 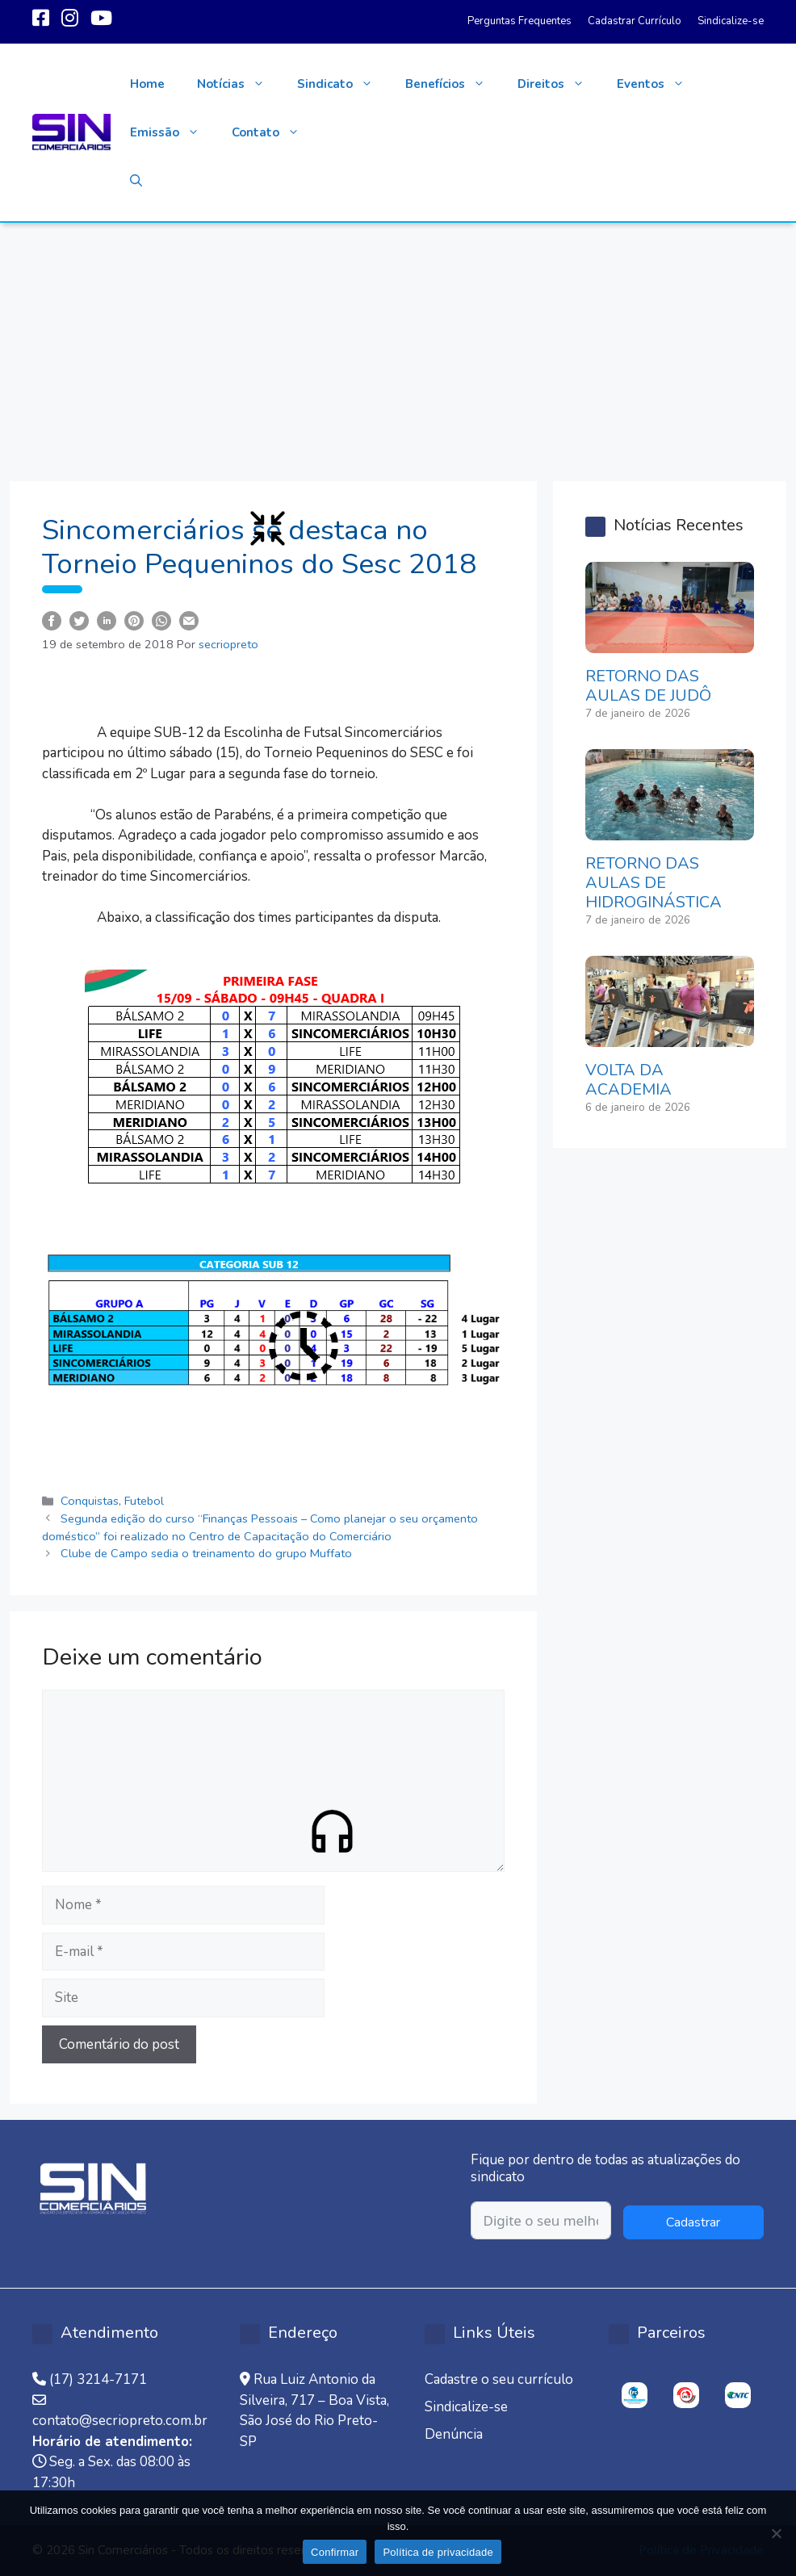 I want to click on minimize or collapse a window, so click(x=267, y=528).